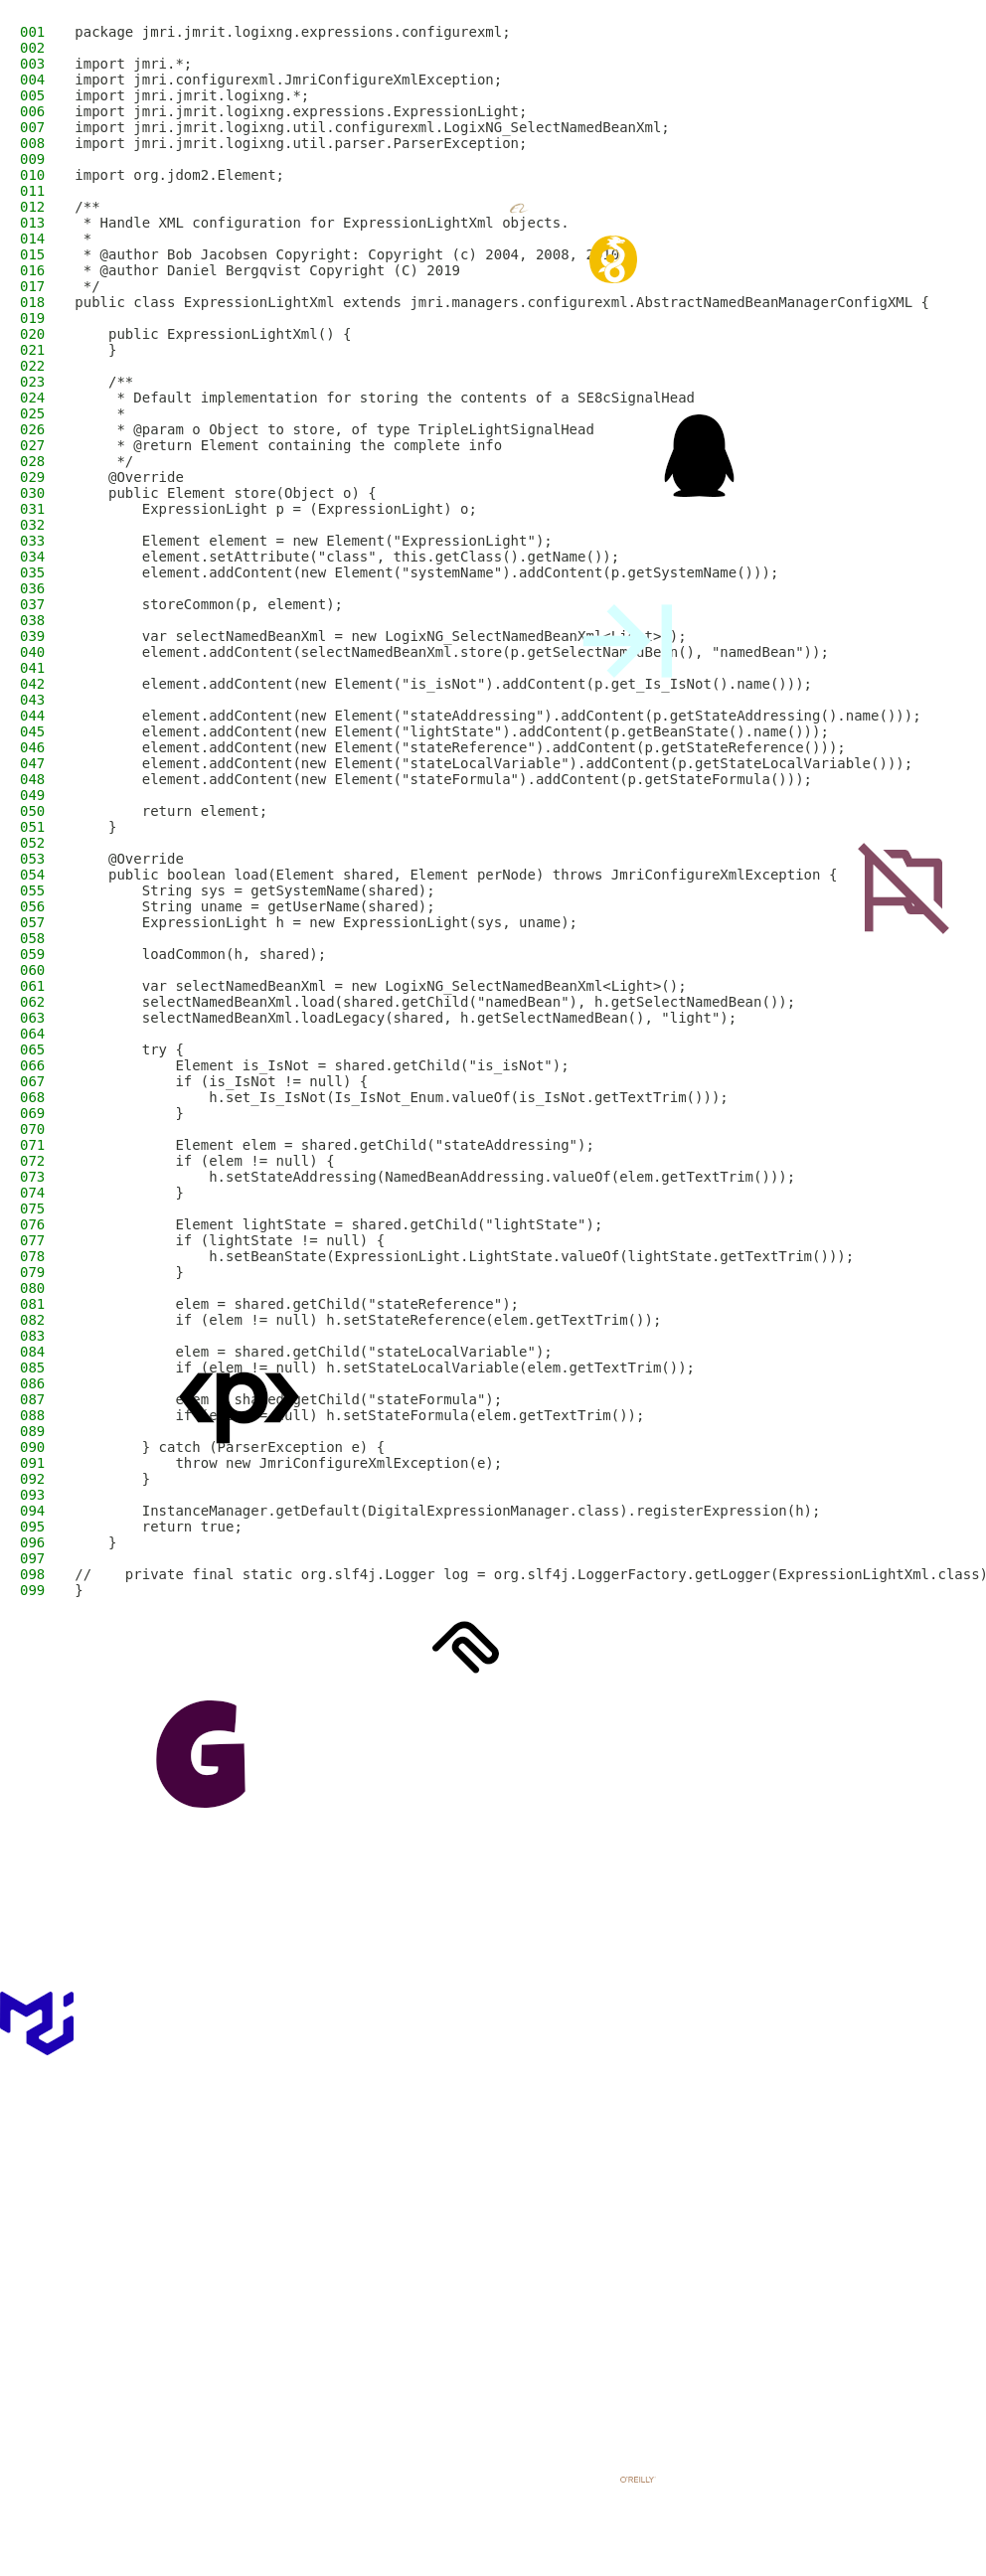  I want to click on collapse panel to the right, so click(630, 641).